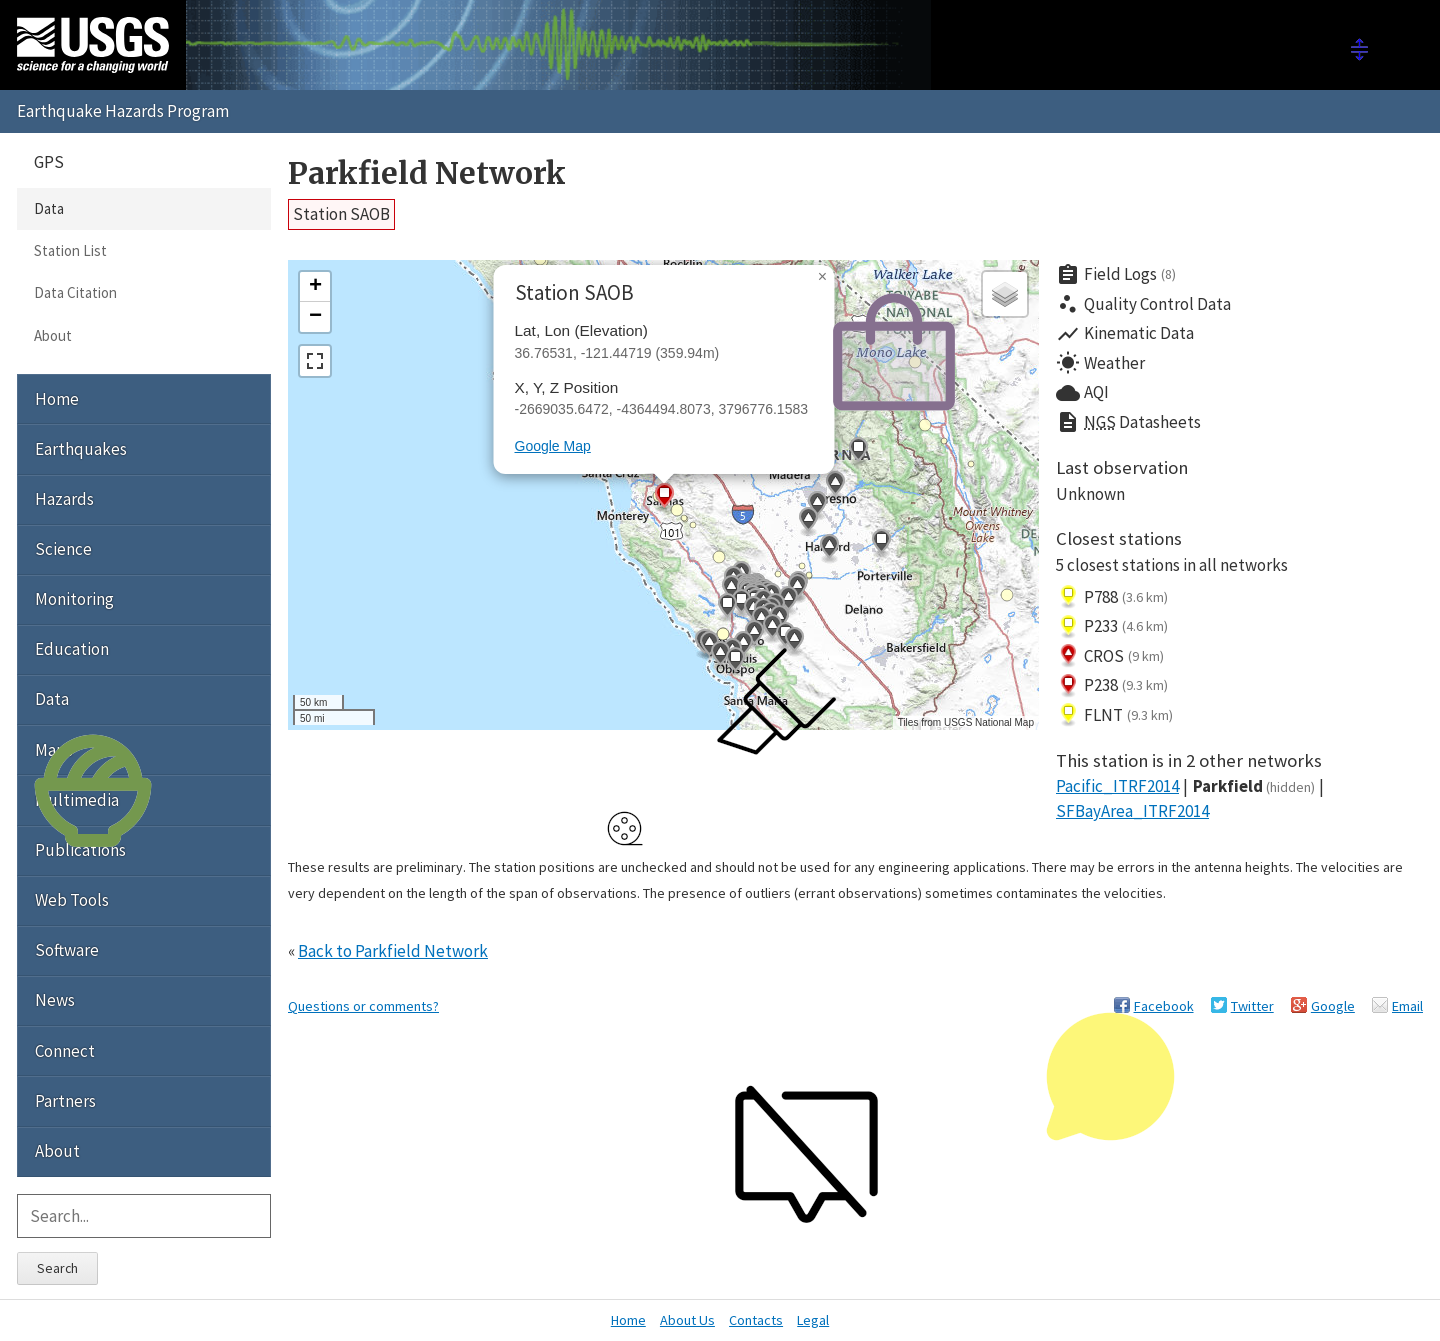 This screenshot has width=1440, height=1341. Describe the element at coordinates (894, 359) in the screenshot. I see `view your shopping bag` at that location.